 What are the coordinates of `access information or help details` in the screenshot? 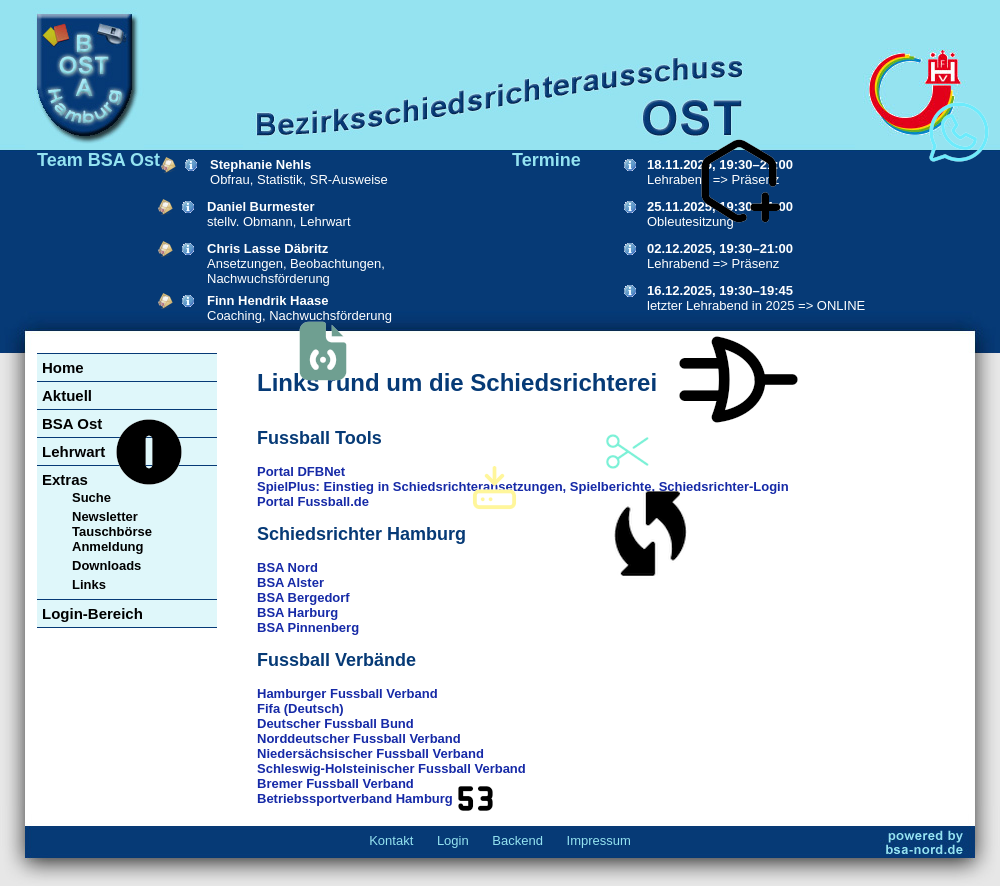 It's located at (149, 452).